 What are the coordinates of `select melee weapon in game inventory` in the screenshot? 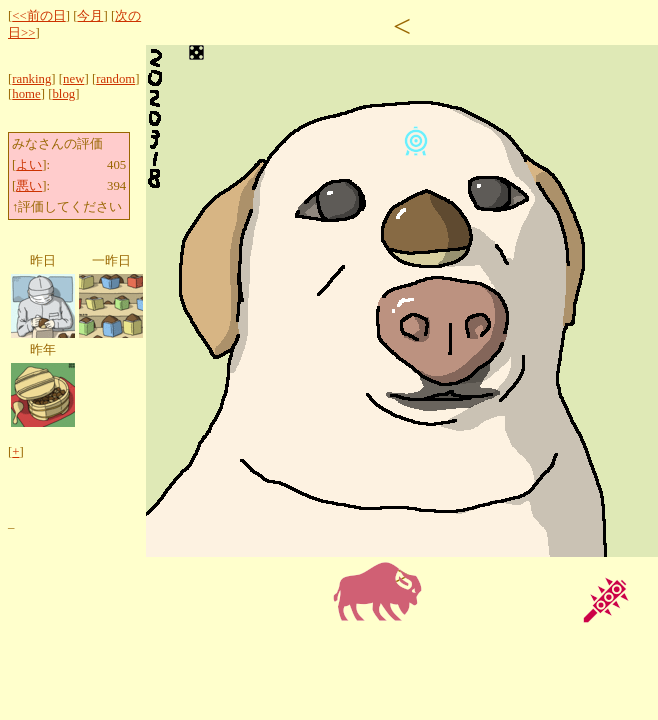 It's located at (606, 600).